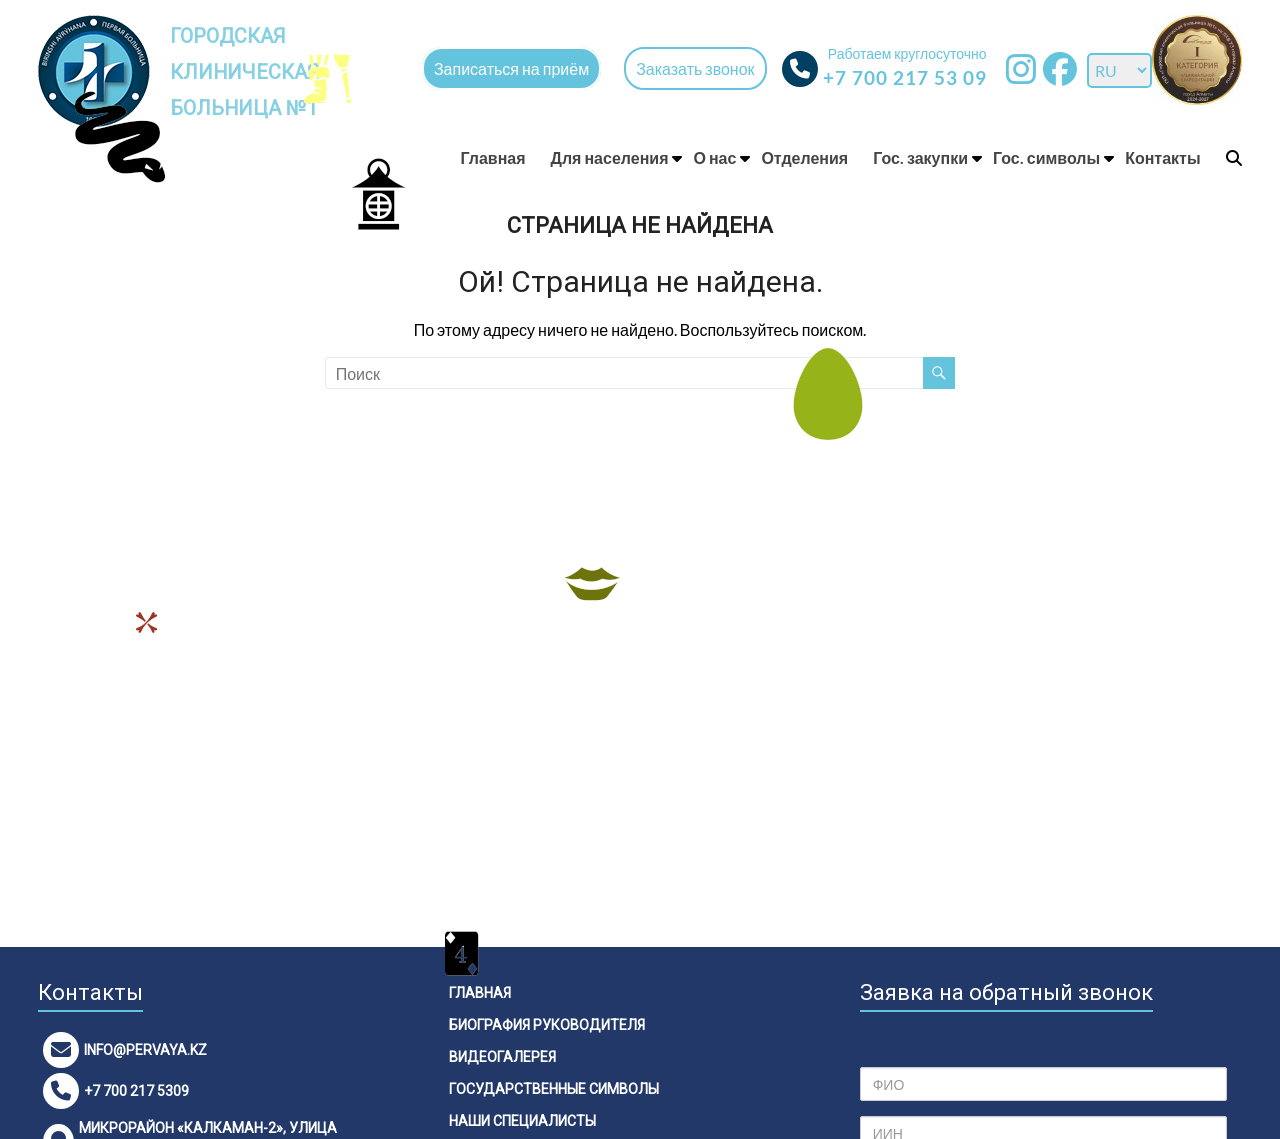 The width and height of the screenshot is (1280, 1139). Describe the element at coordinates (461, 953) in the screenshot. I see `four of diamonds playing card` at that location.